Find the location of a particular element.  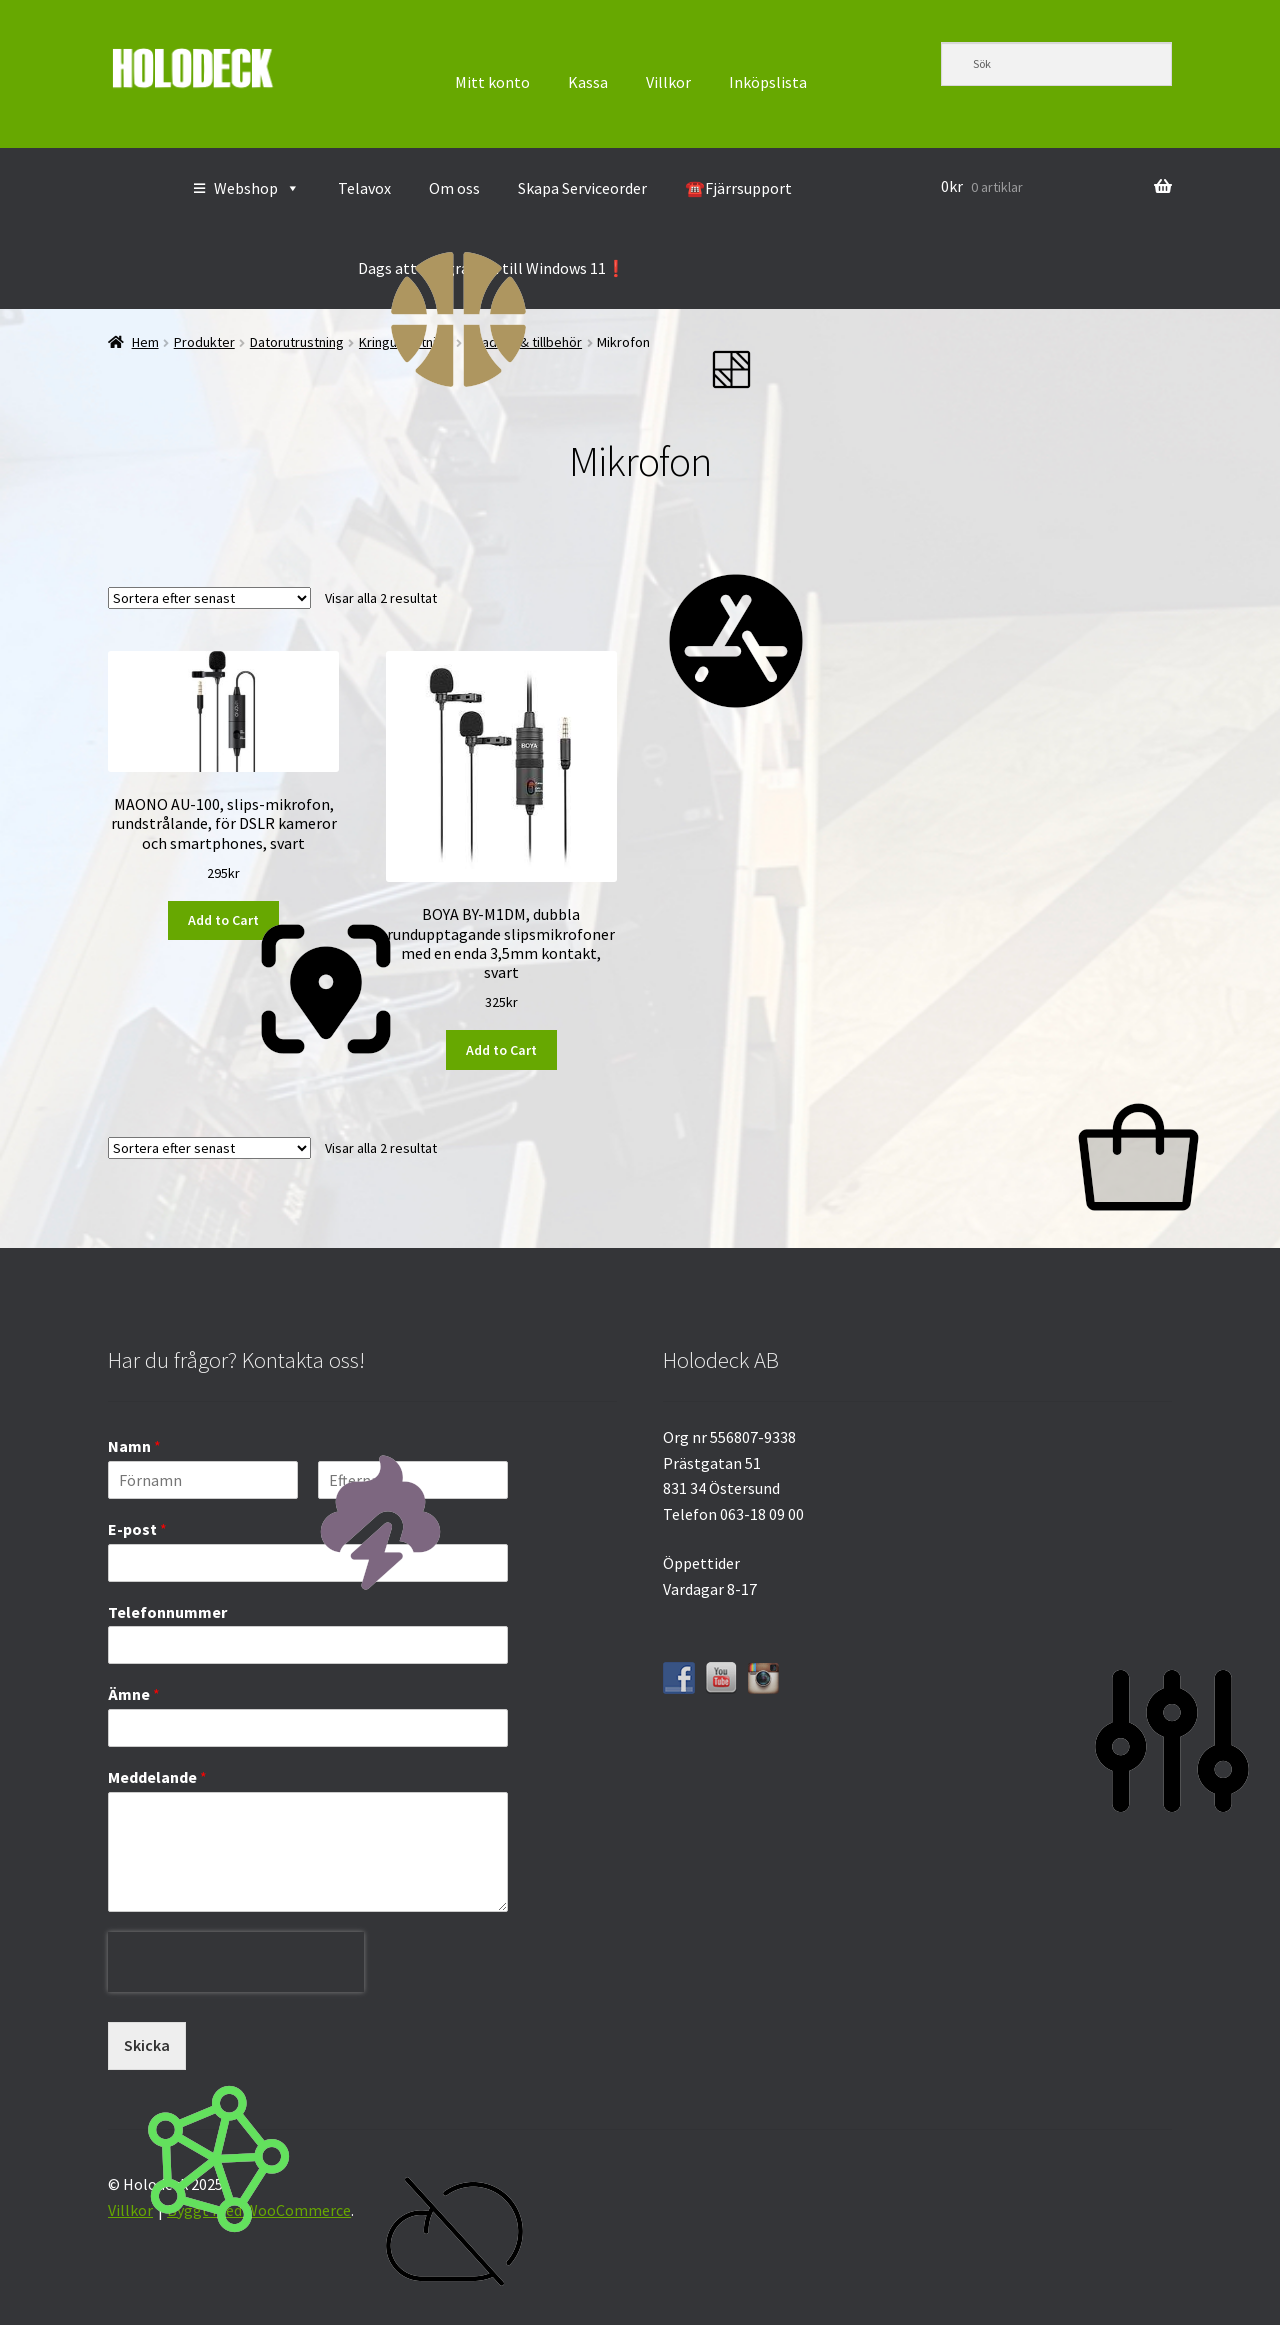

adjust settings or preferences is located at coordinates (1172, 1741).